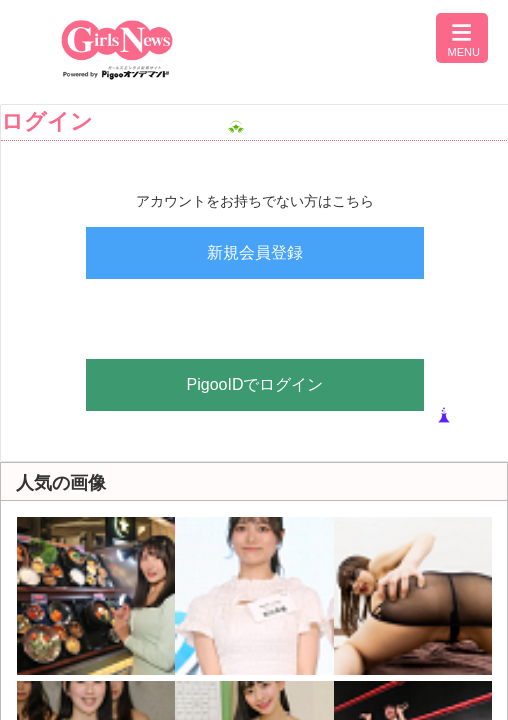 The image size is (508, 720). What do you see at coordinates (236, 126) in the screenshot?
I see `mole character or creature in a game` at bounding box center [236, 126].